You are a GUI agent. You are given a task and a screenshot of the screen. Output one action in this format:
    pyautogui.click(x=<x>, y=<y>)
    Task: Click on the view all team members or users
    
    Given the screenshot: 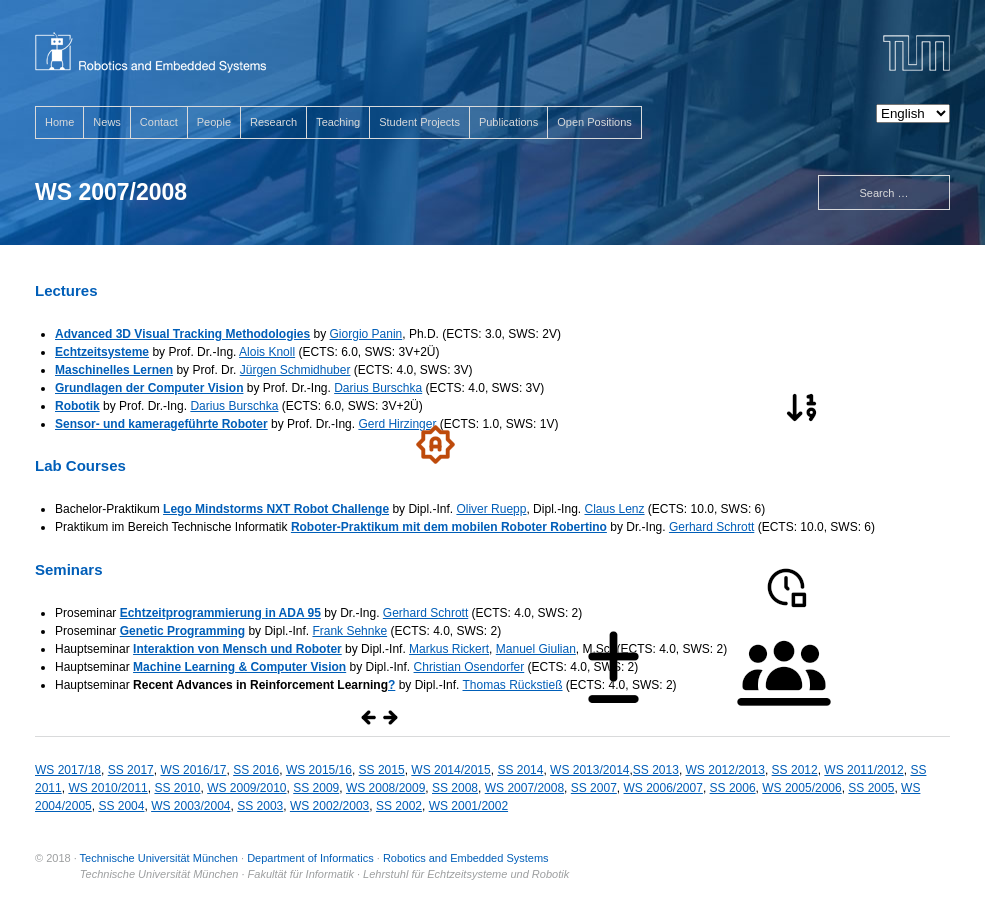 What is the action you would take?
    pyautogui.click(x=784, y=672)
    